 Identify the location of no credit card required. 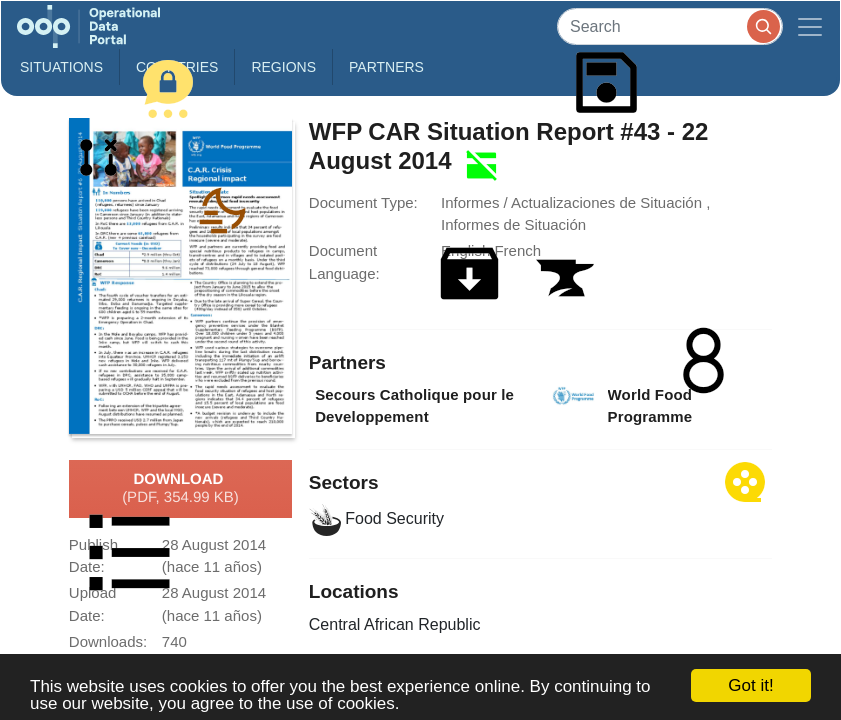
(481, 165).